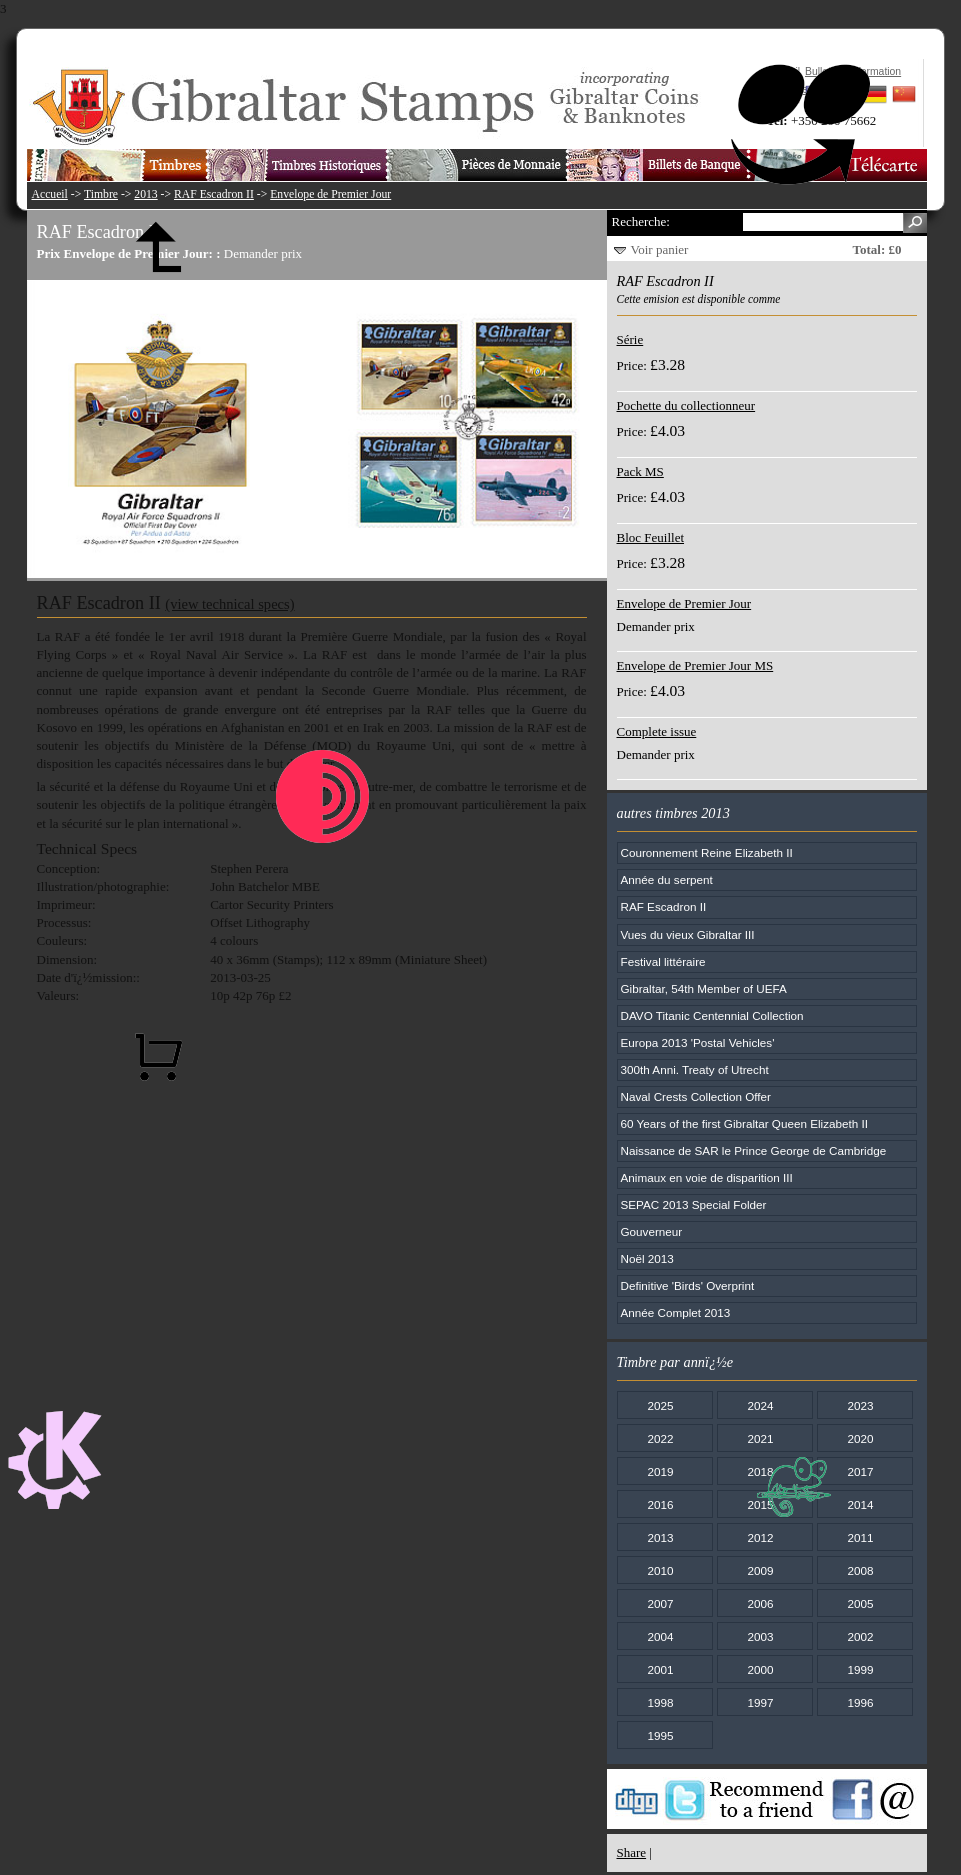 The image size is (961, 1875). Describe the element at coordinates (158, 1056) in the screenshot. I see `view your shopping cart` at that location.